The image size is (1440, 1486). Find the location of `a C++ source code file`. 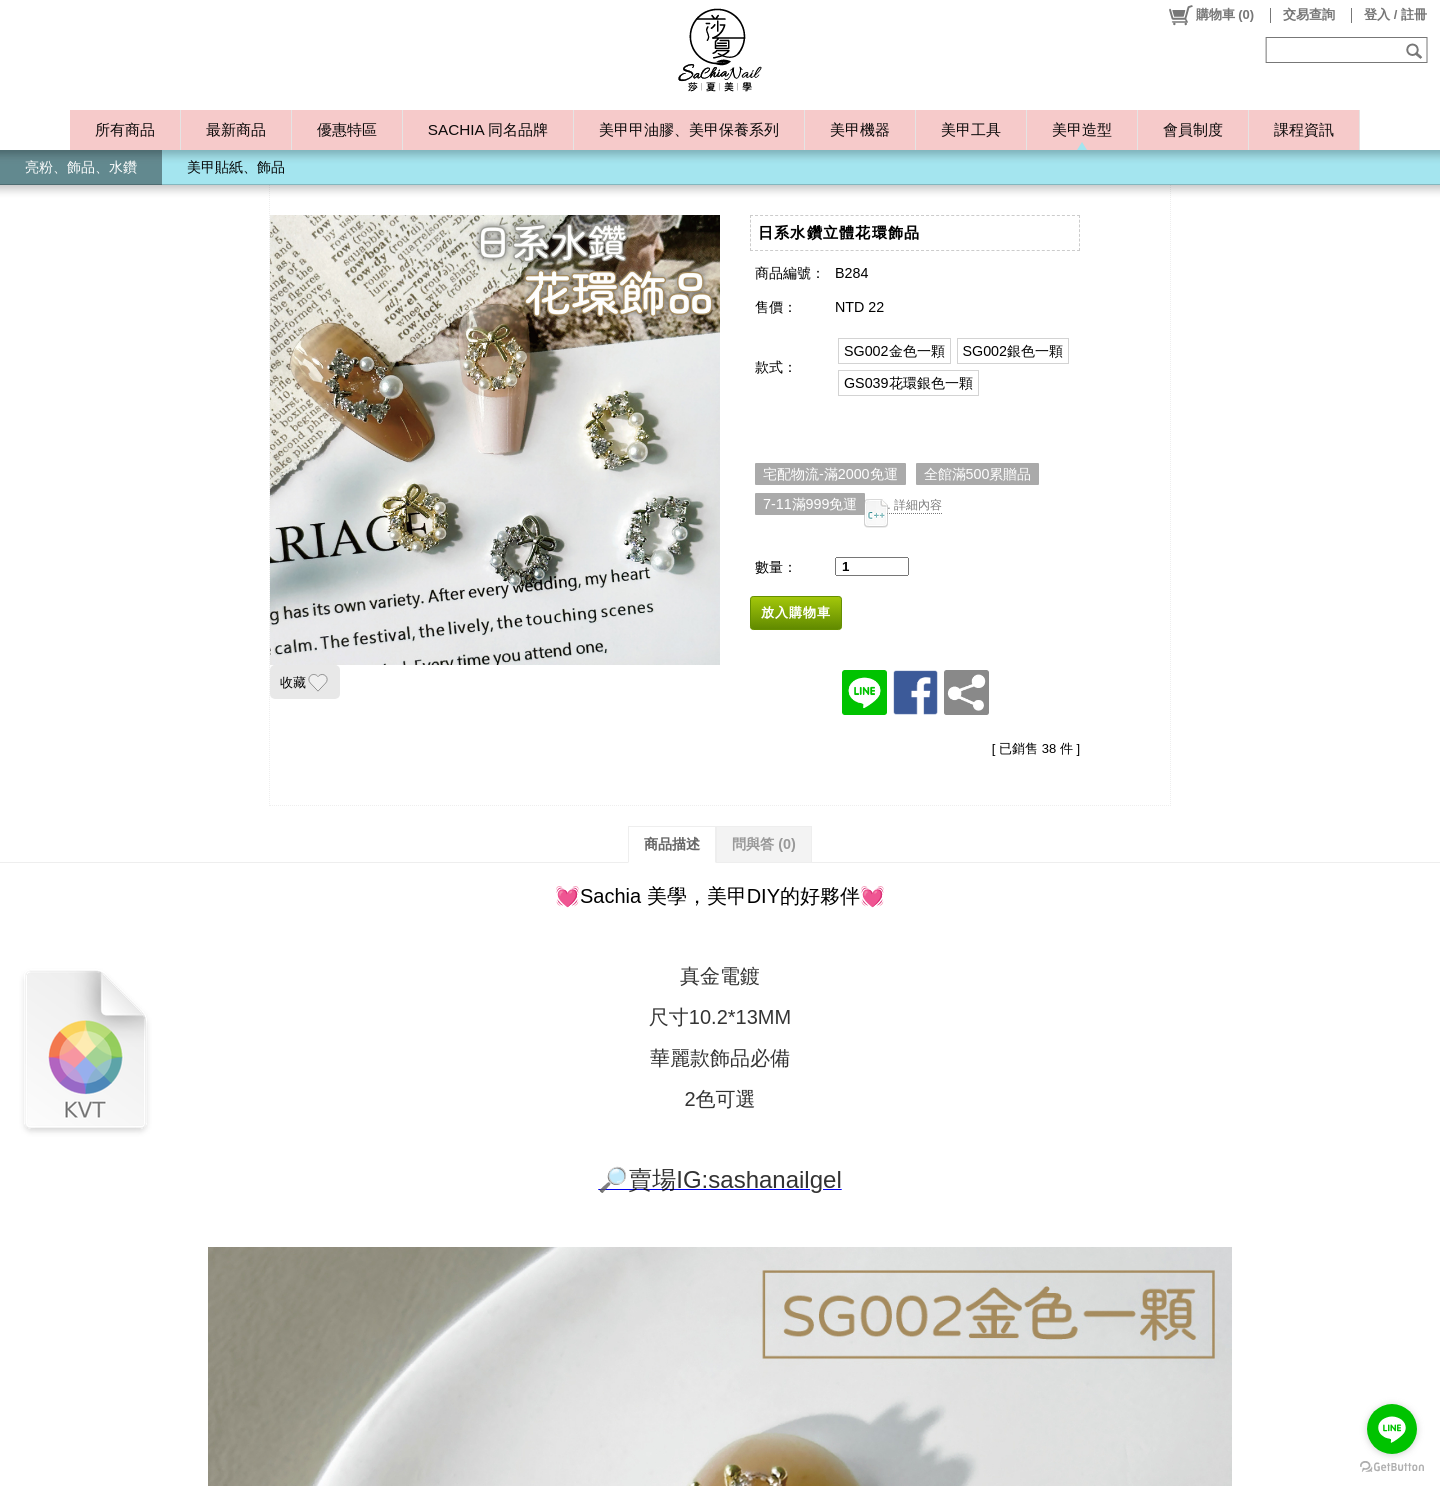

a C++ source code file is located at coordinates (876, 513).